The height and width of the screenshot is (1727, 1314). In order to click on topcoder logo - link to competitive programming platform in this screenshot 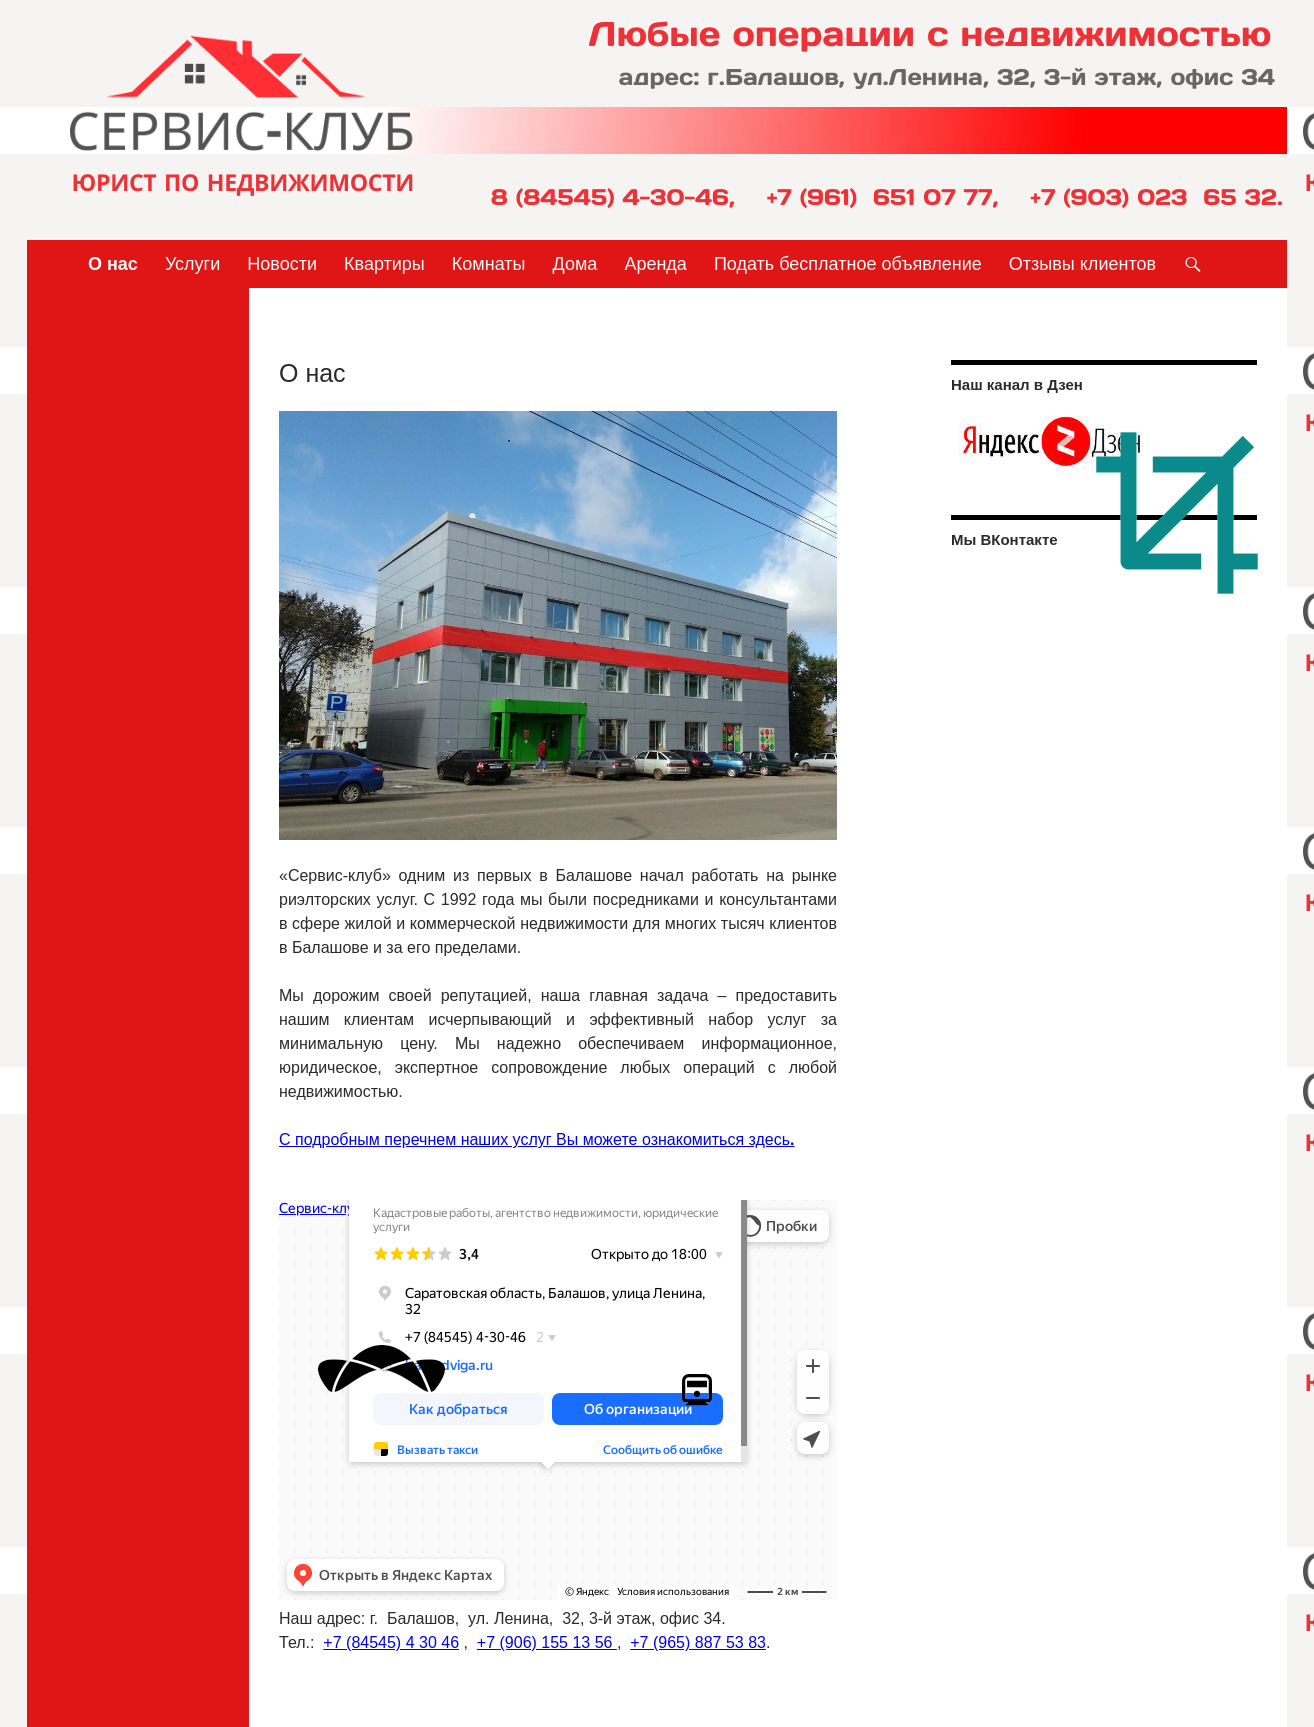, I will do `click(381, 1368)`.